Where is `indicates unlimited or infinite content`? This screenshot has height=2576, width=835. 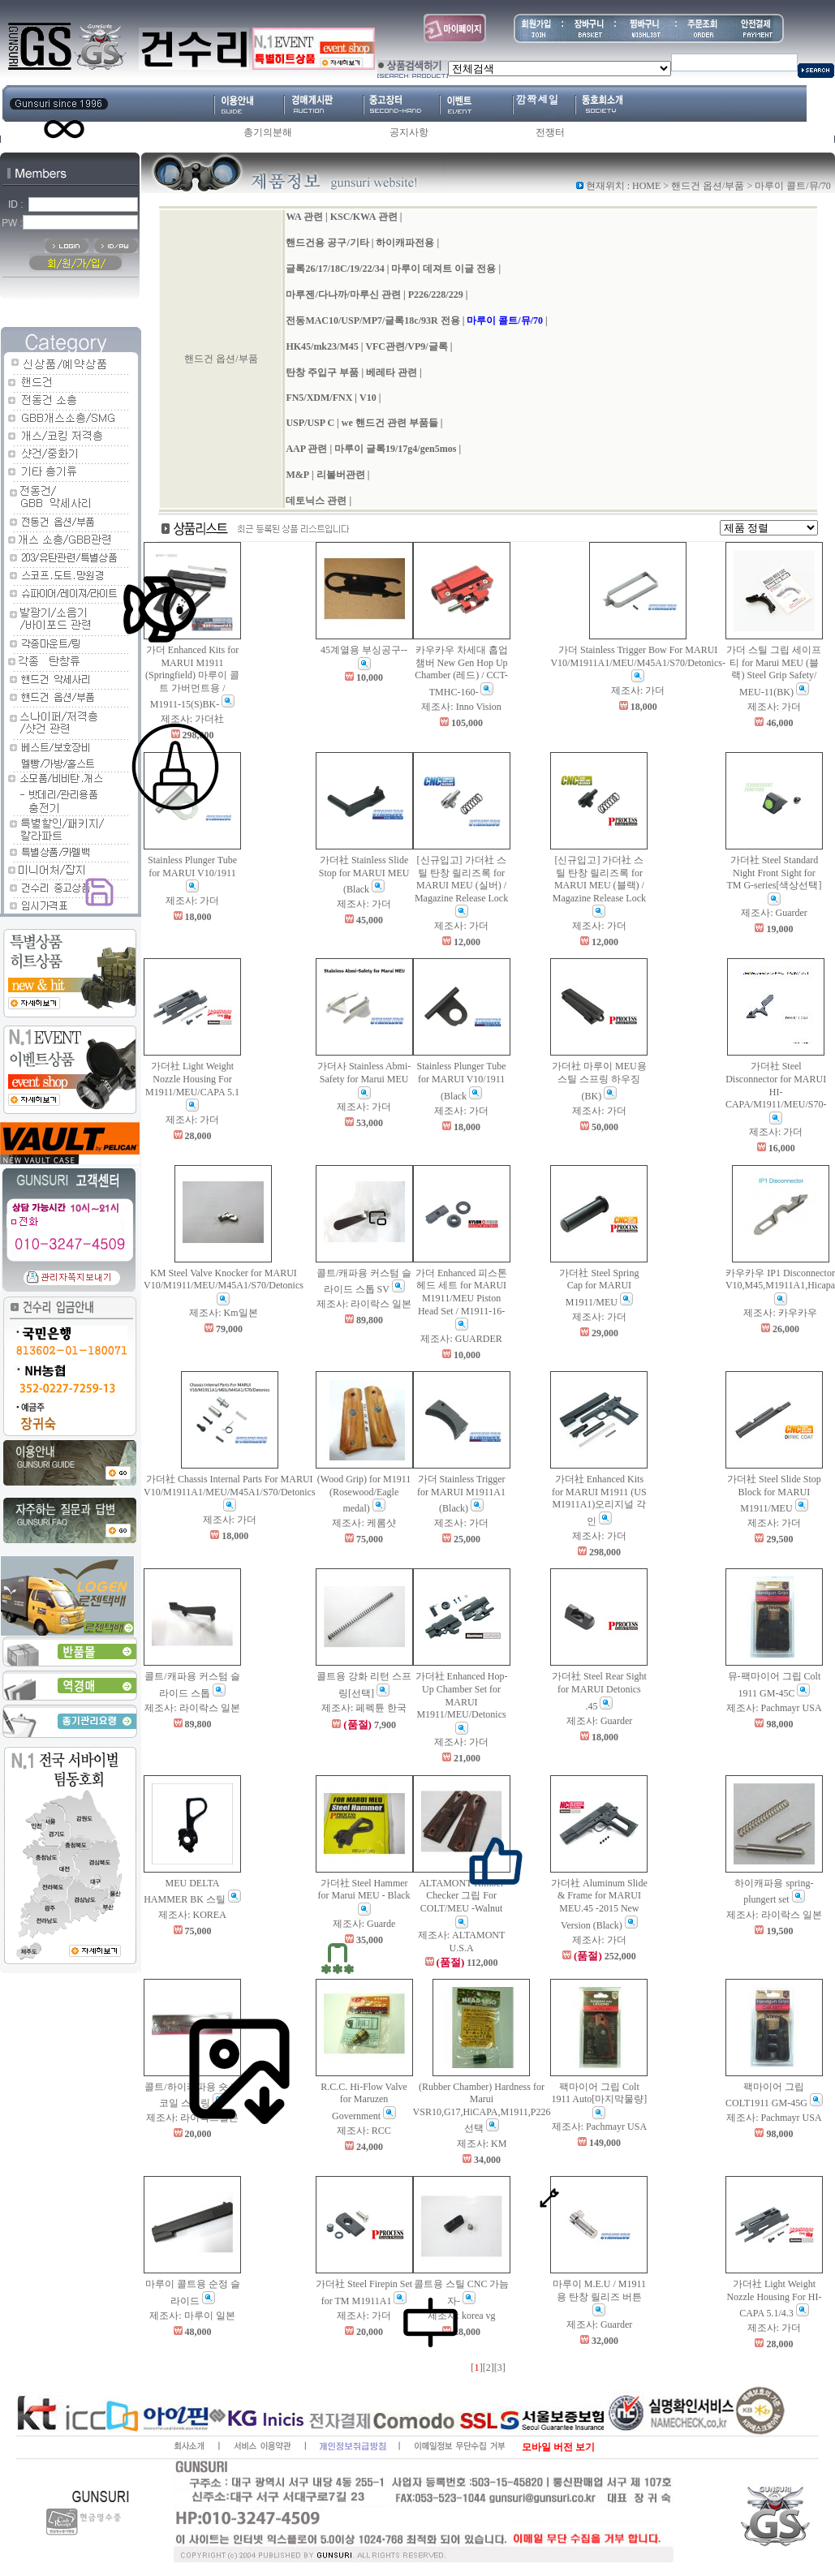
indicates unlimited or infinite content is located at coordinates (64, 129).